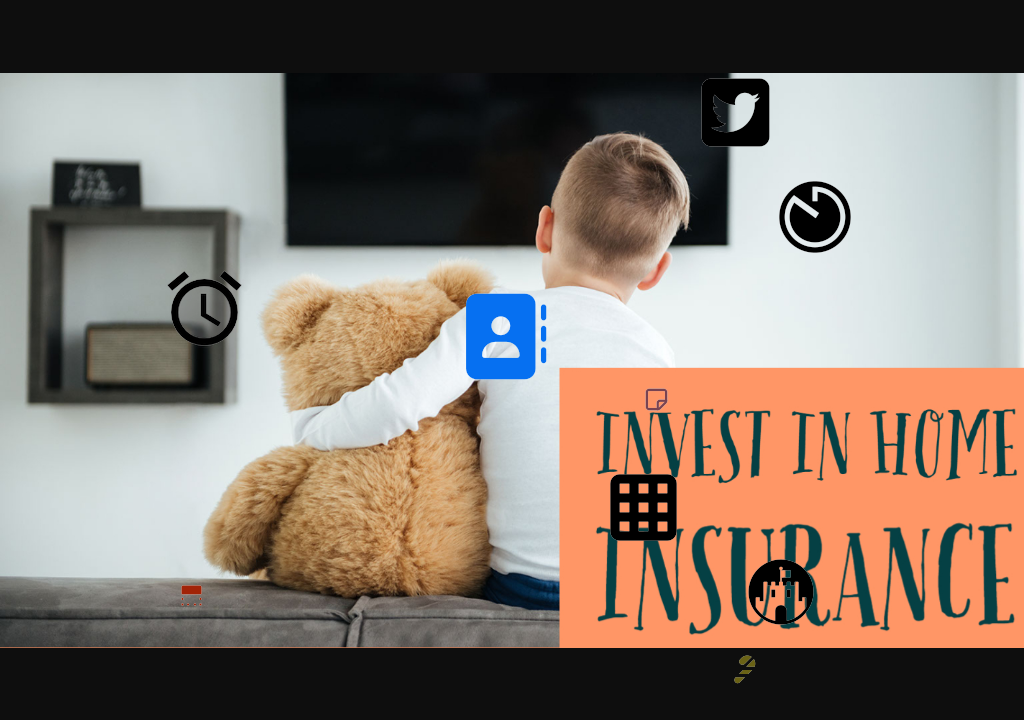 This screenshot has width=1024, height=720. Describe the element at coordinates (503, 336) in the screenshot. I see `open your contacts list` at that location.